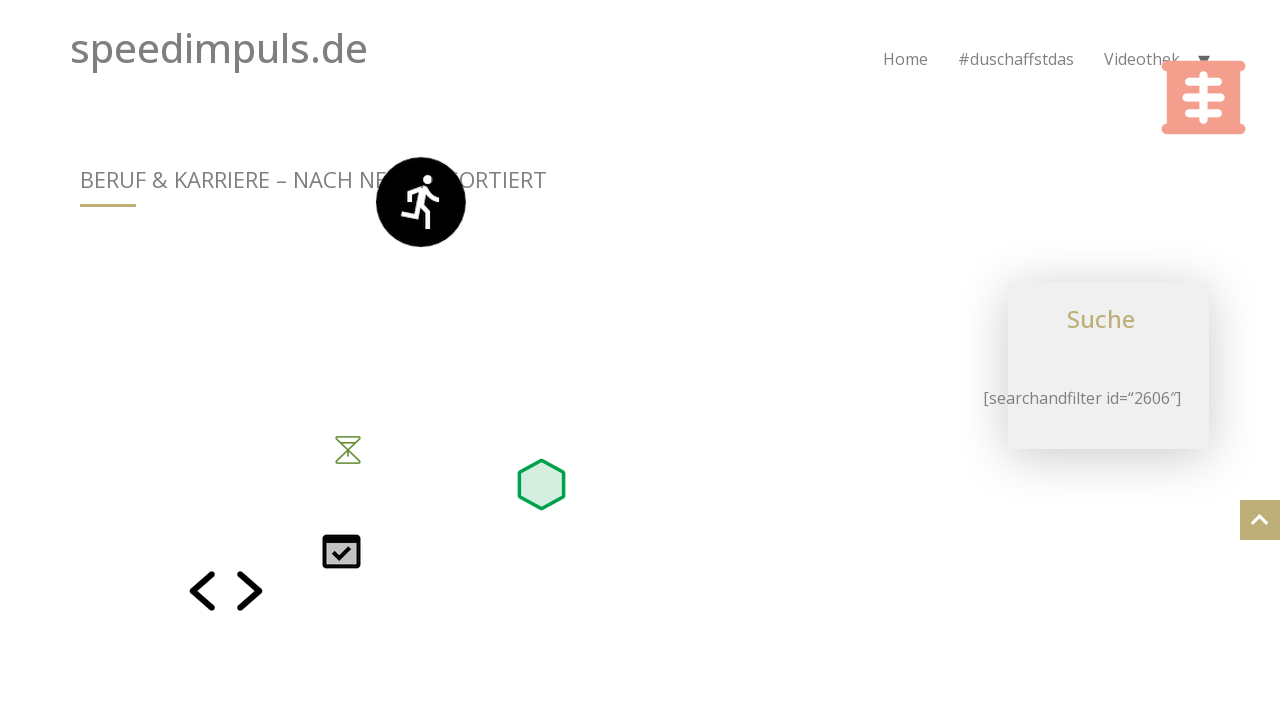 Image resolution: width=1280 pixels, height=720 pixels. What do you see at coordinates (348, 450) in the screenshot?
I see `indicates a process is in progress` at bounding box center [348, 450].